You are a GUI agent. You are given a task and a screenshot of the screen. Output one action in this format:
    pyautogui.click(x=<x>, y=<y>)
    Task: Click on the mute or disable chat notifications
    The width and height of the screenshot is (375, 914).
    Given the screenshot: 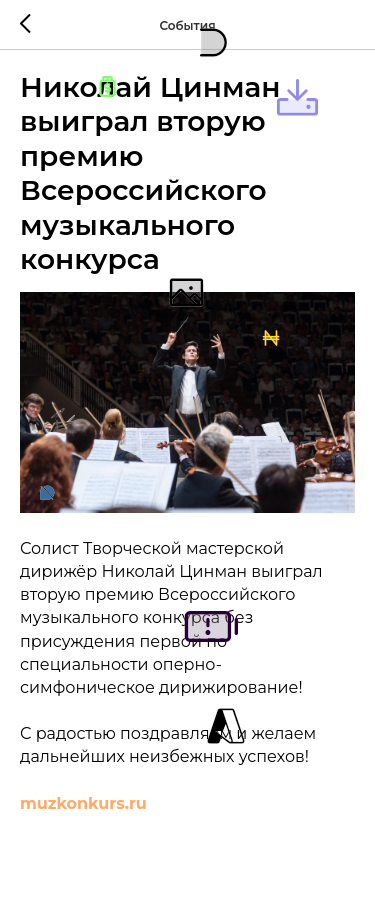 What is the action you would take?
    pyautogui.click(x=47, y=493)
    